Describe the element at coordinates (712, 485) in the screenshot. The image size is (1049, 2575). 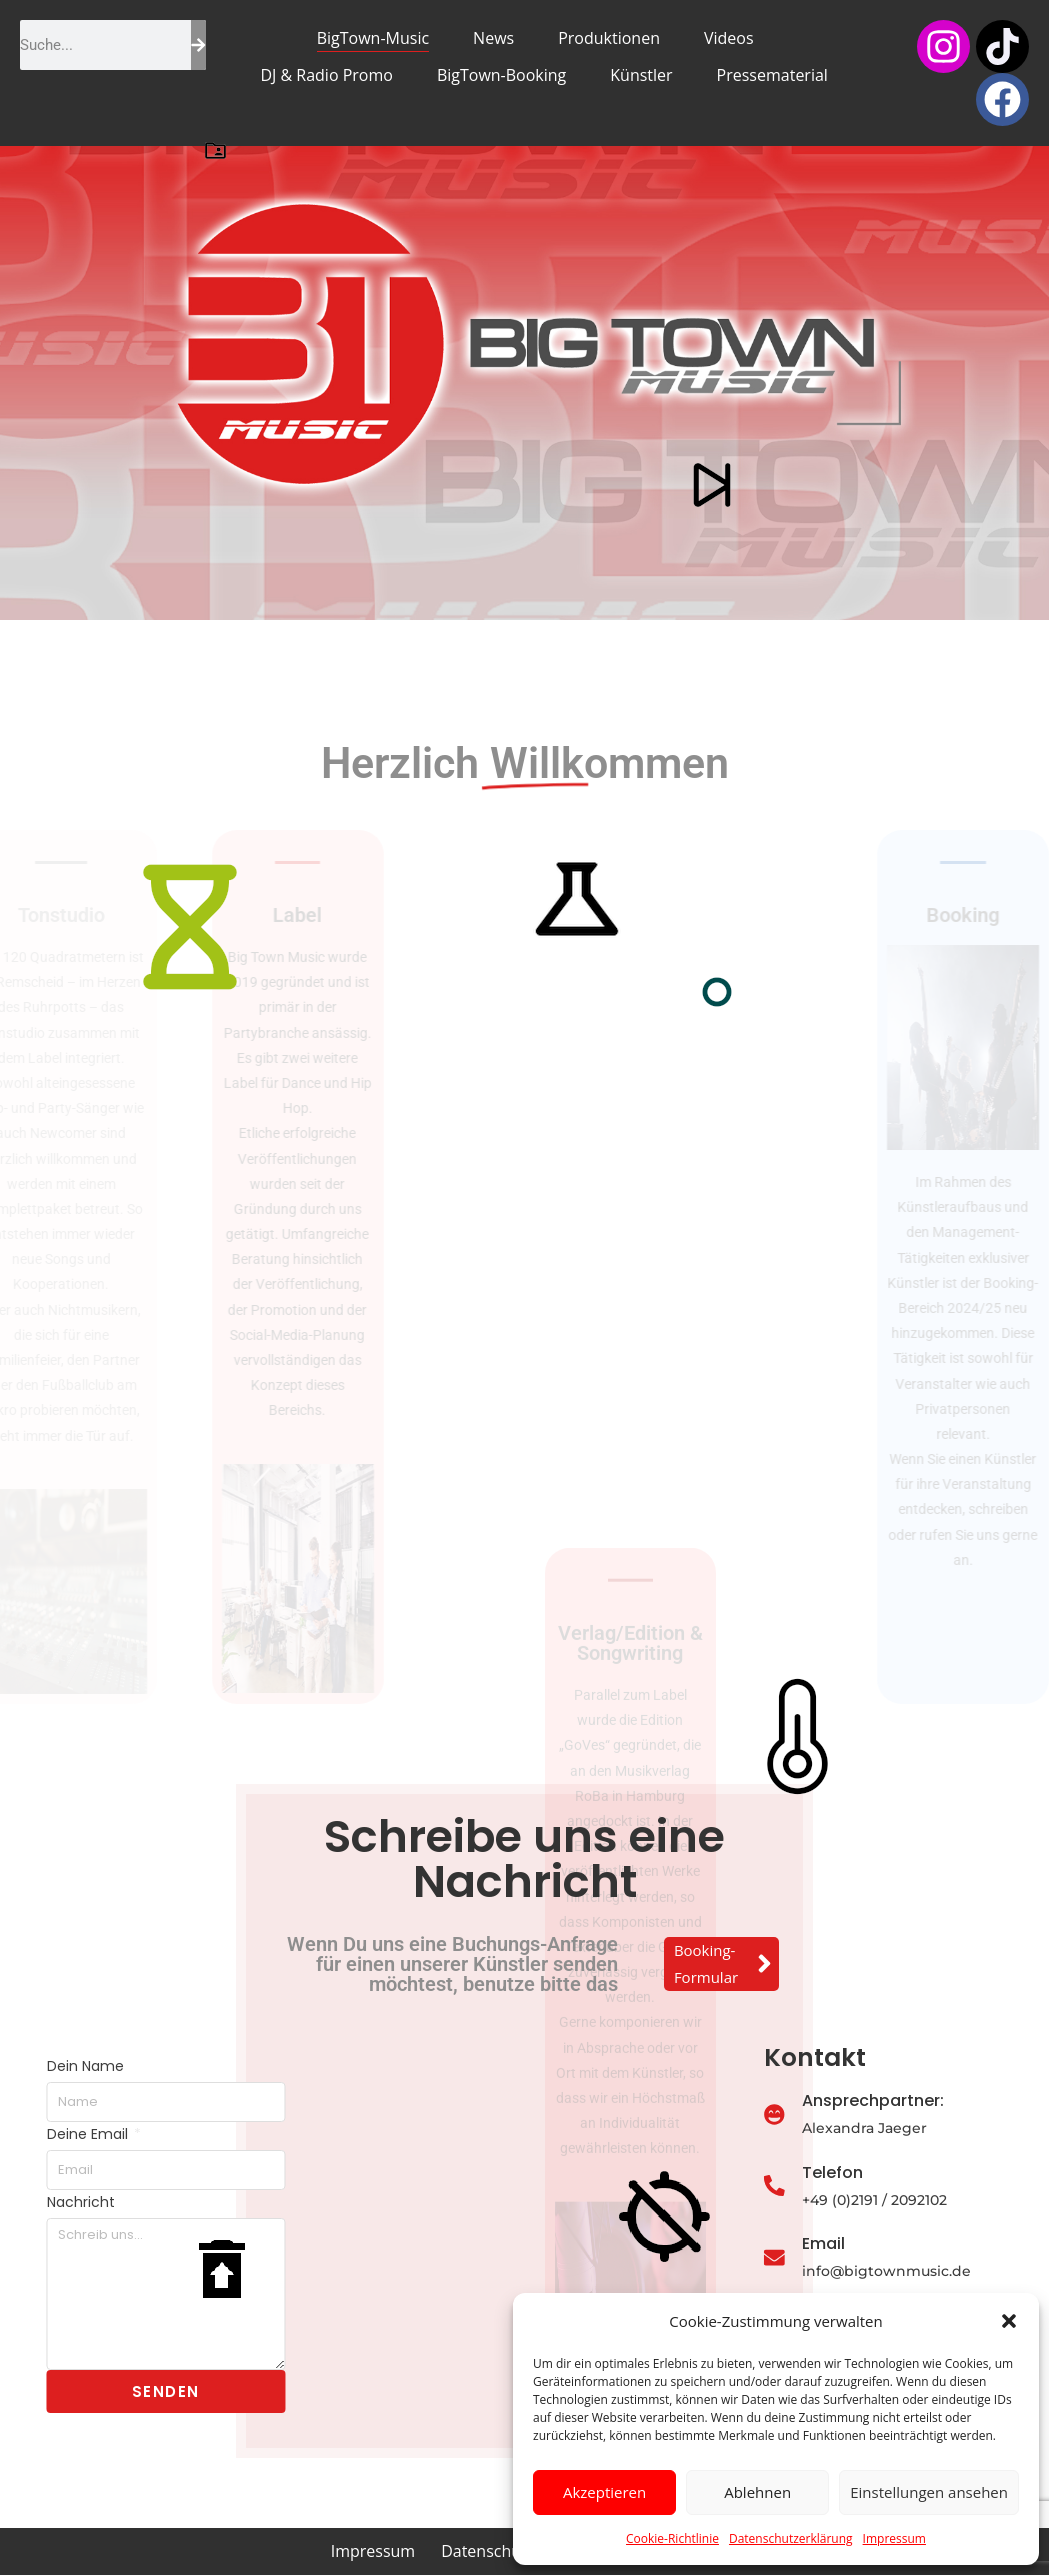
I see `skip to the next track or video` at that location.